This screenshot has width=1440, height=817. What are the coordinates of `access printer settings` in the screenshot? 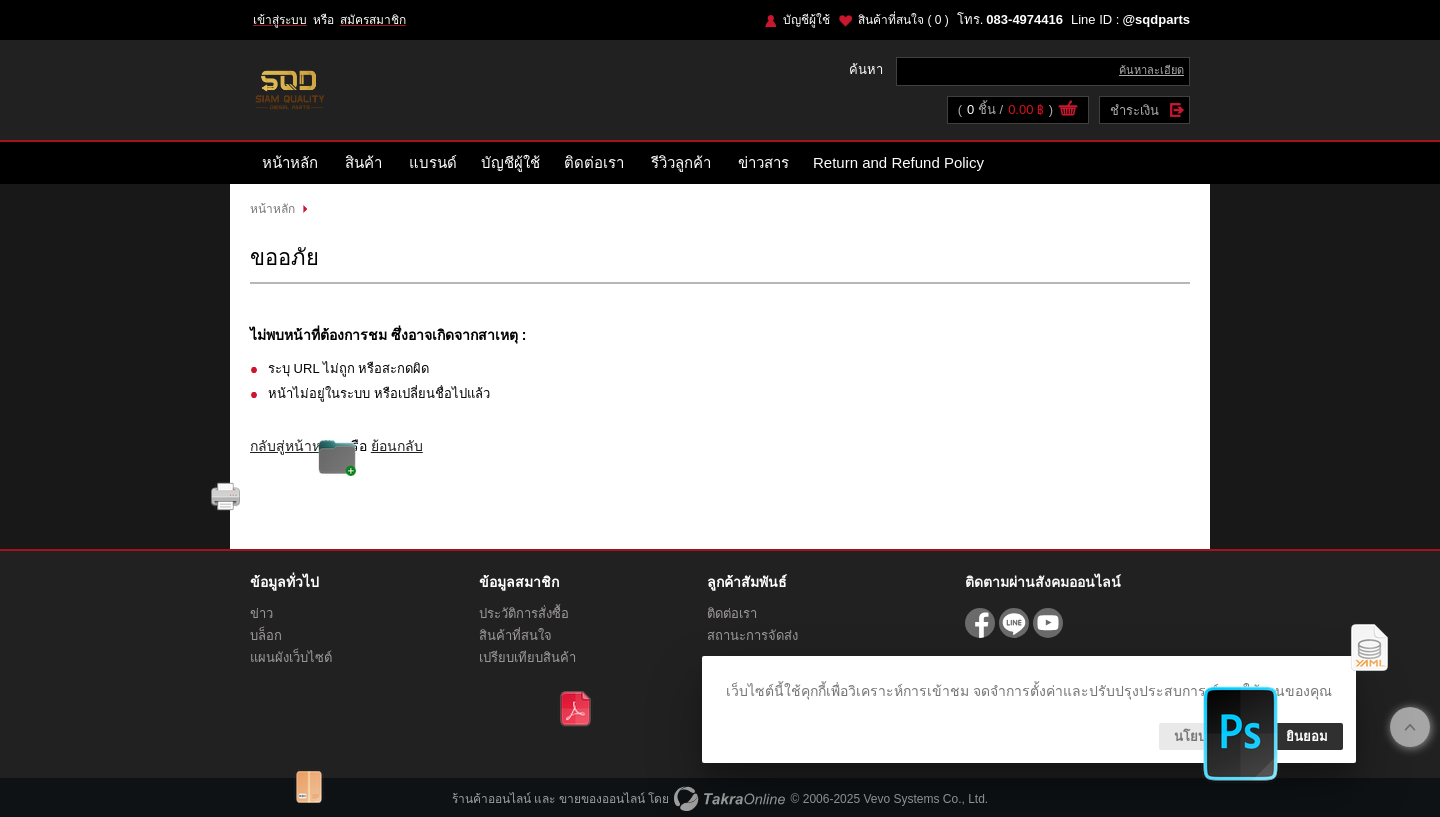 It's located at (225, 496).